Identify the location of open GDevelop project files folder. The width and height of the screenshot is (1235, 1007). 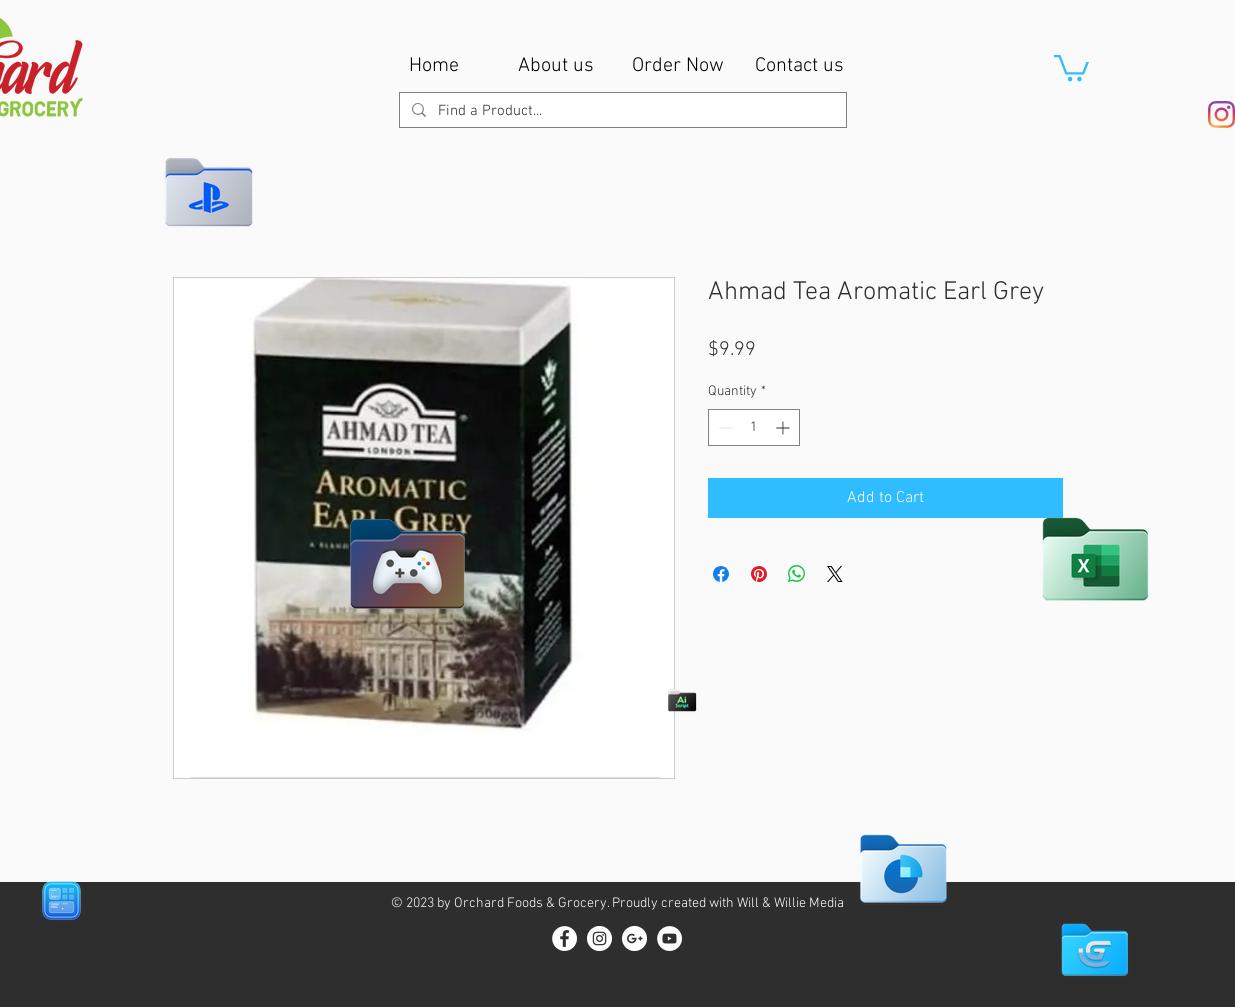
(1094, 951).